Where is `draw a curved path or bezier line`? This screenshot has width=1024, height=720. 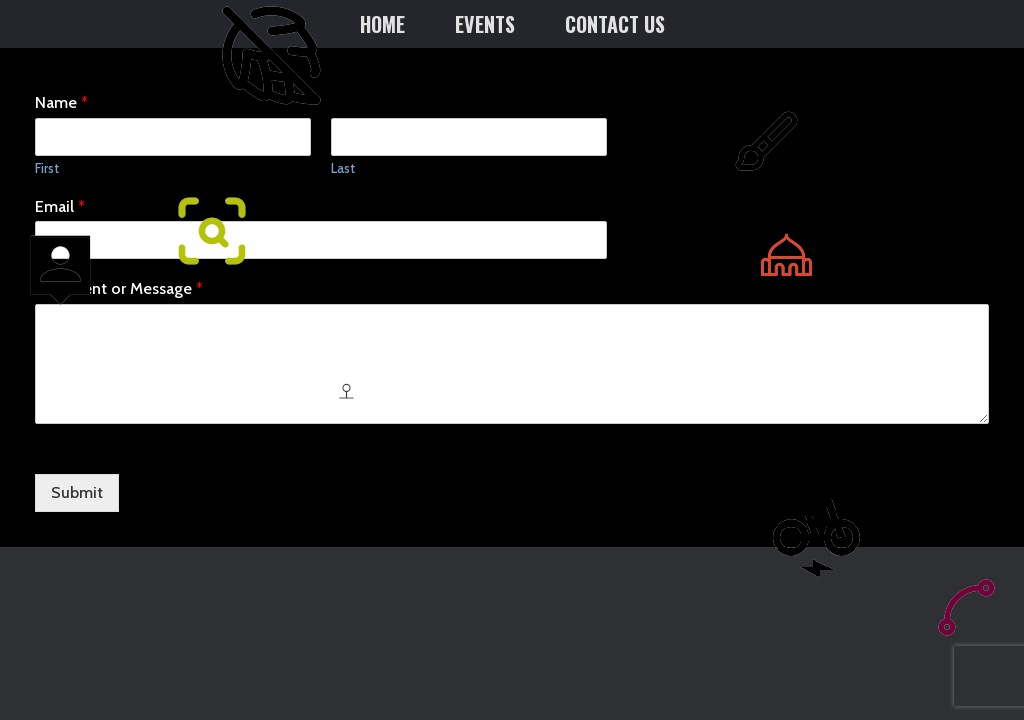 draw a curved path or bezier line is located at coordinates (966, 607).